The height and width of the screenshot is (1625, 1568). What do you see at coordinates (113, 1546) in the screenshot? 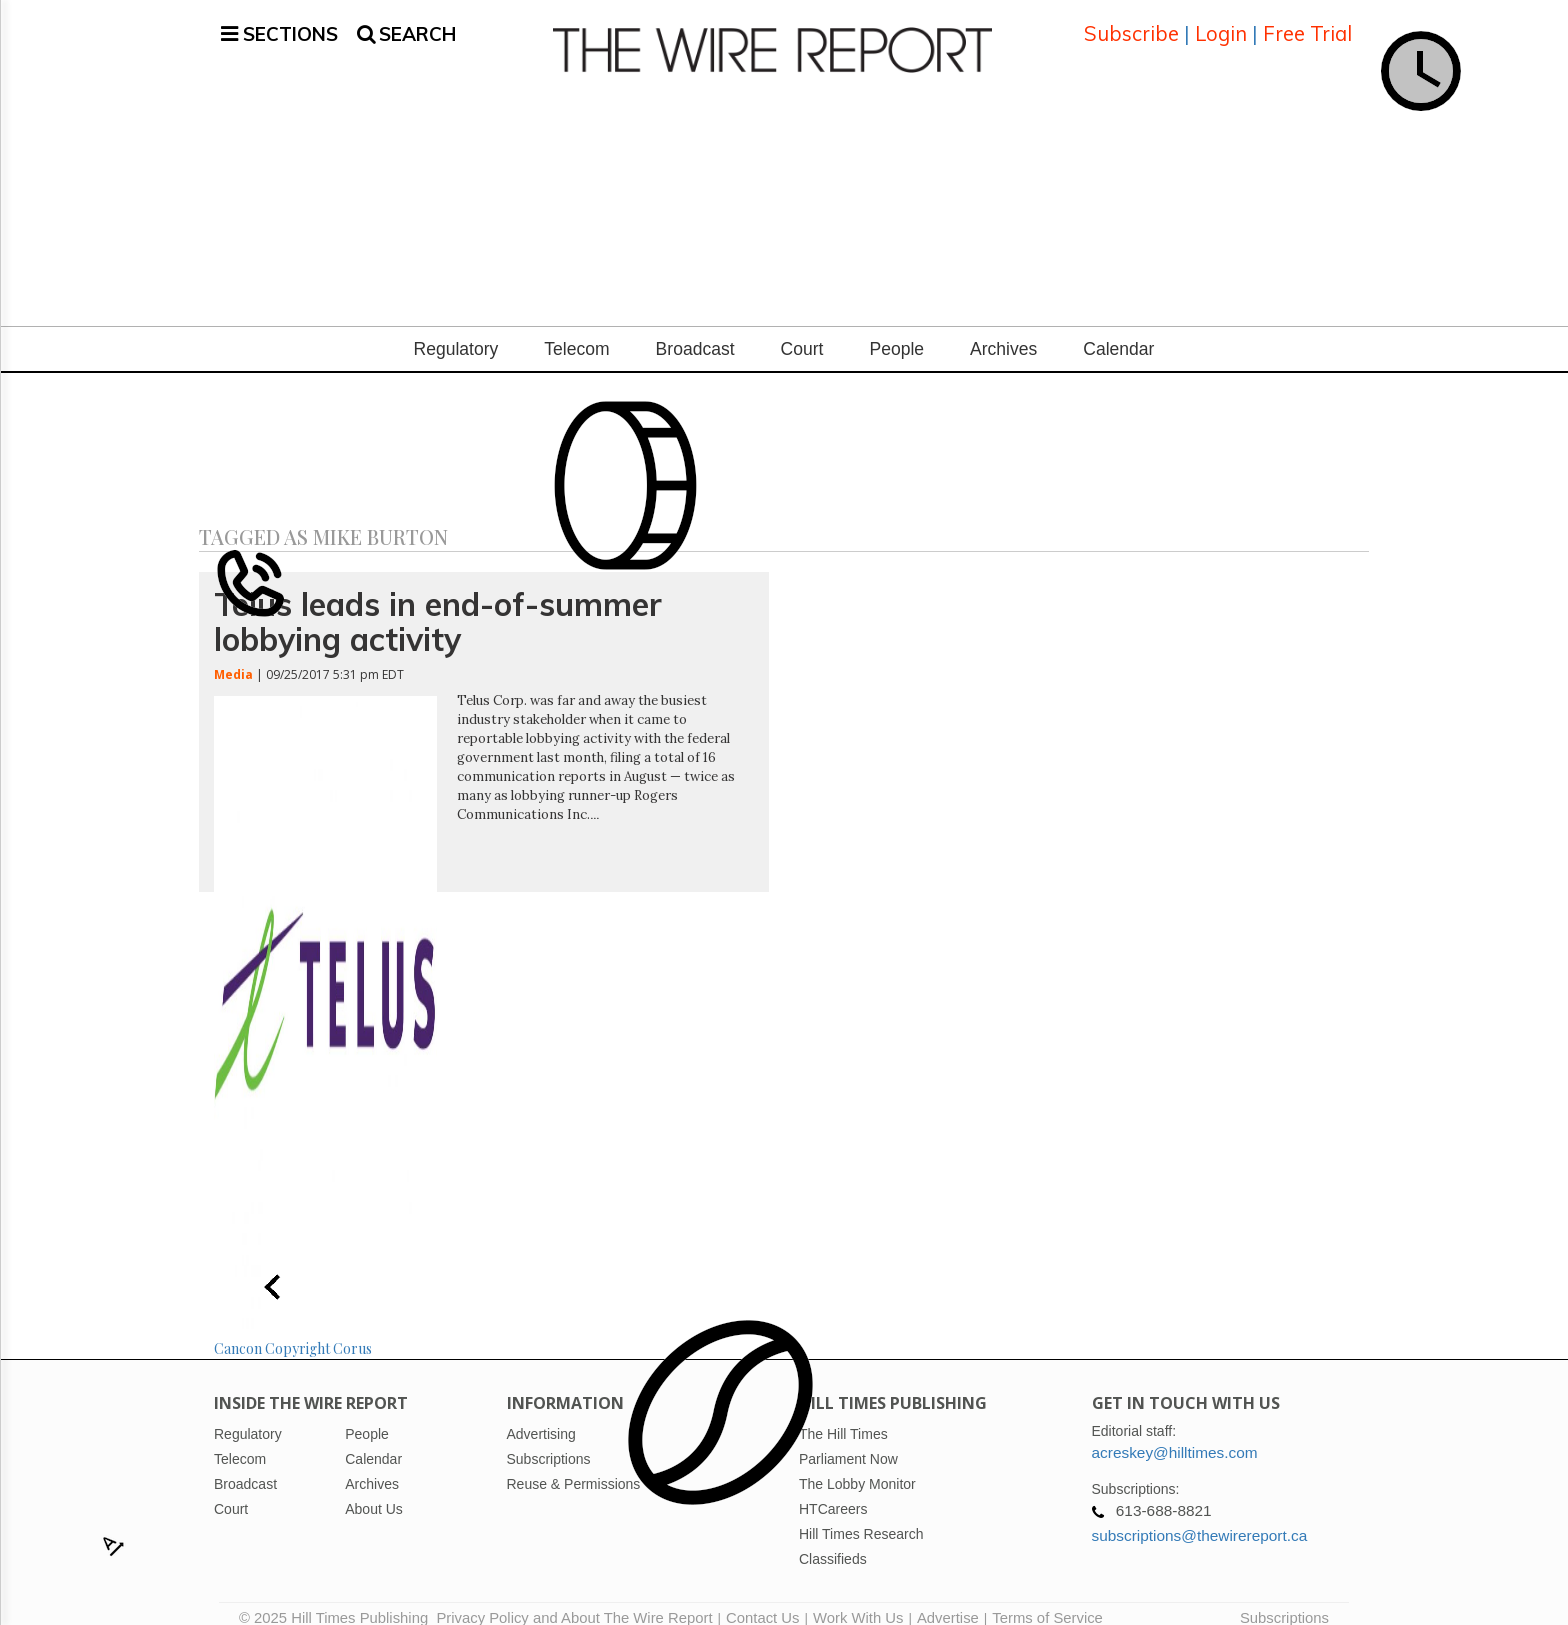
I see `rotate text at an upward angle` at bounding box center [113, 1546].